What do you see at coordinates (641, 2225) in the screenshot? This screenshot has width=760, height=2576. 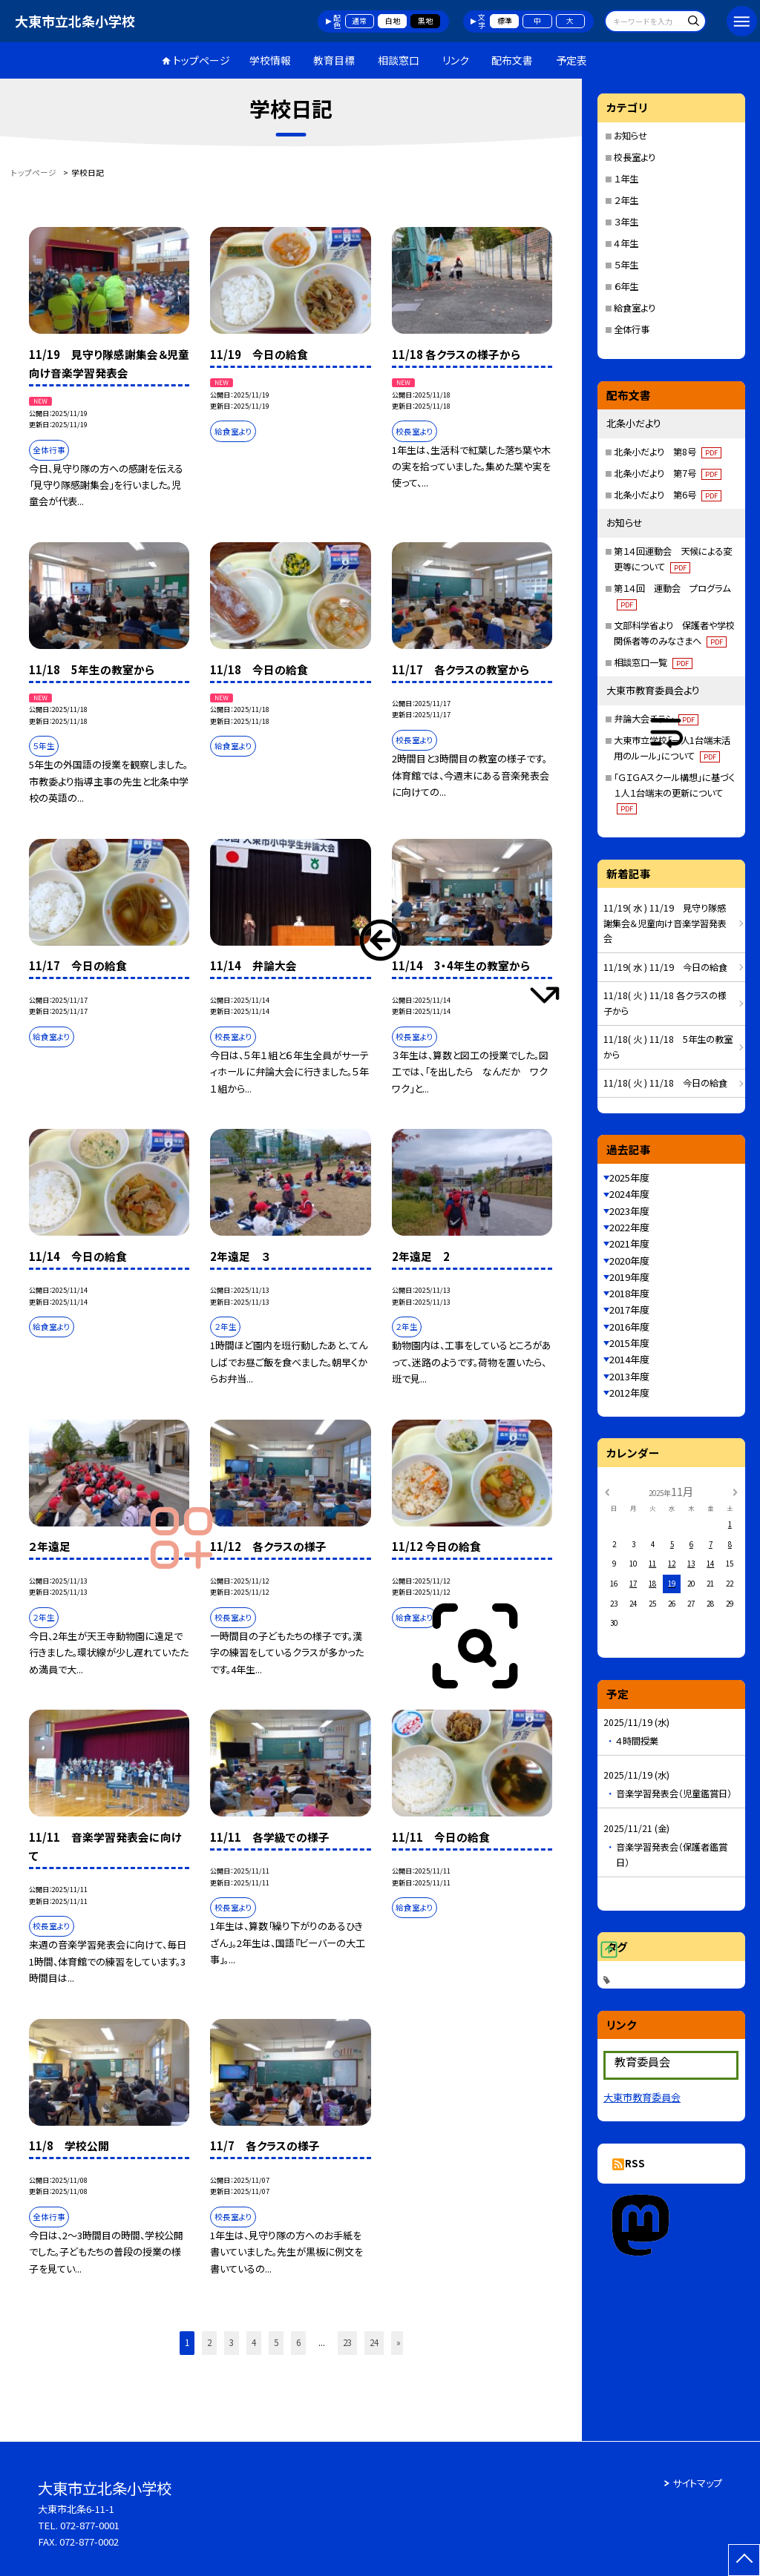 I see `open mastodon app` at bounding box center [641, 2225].